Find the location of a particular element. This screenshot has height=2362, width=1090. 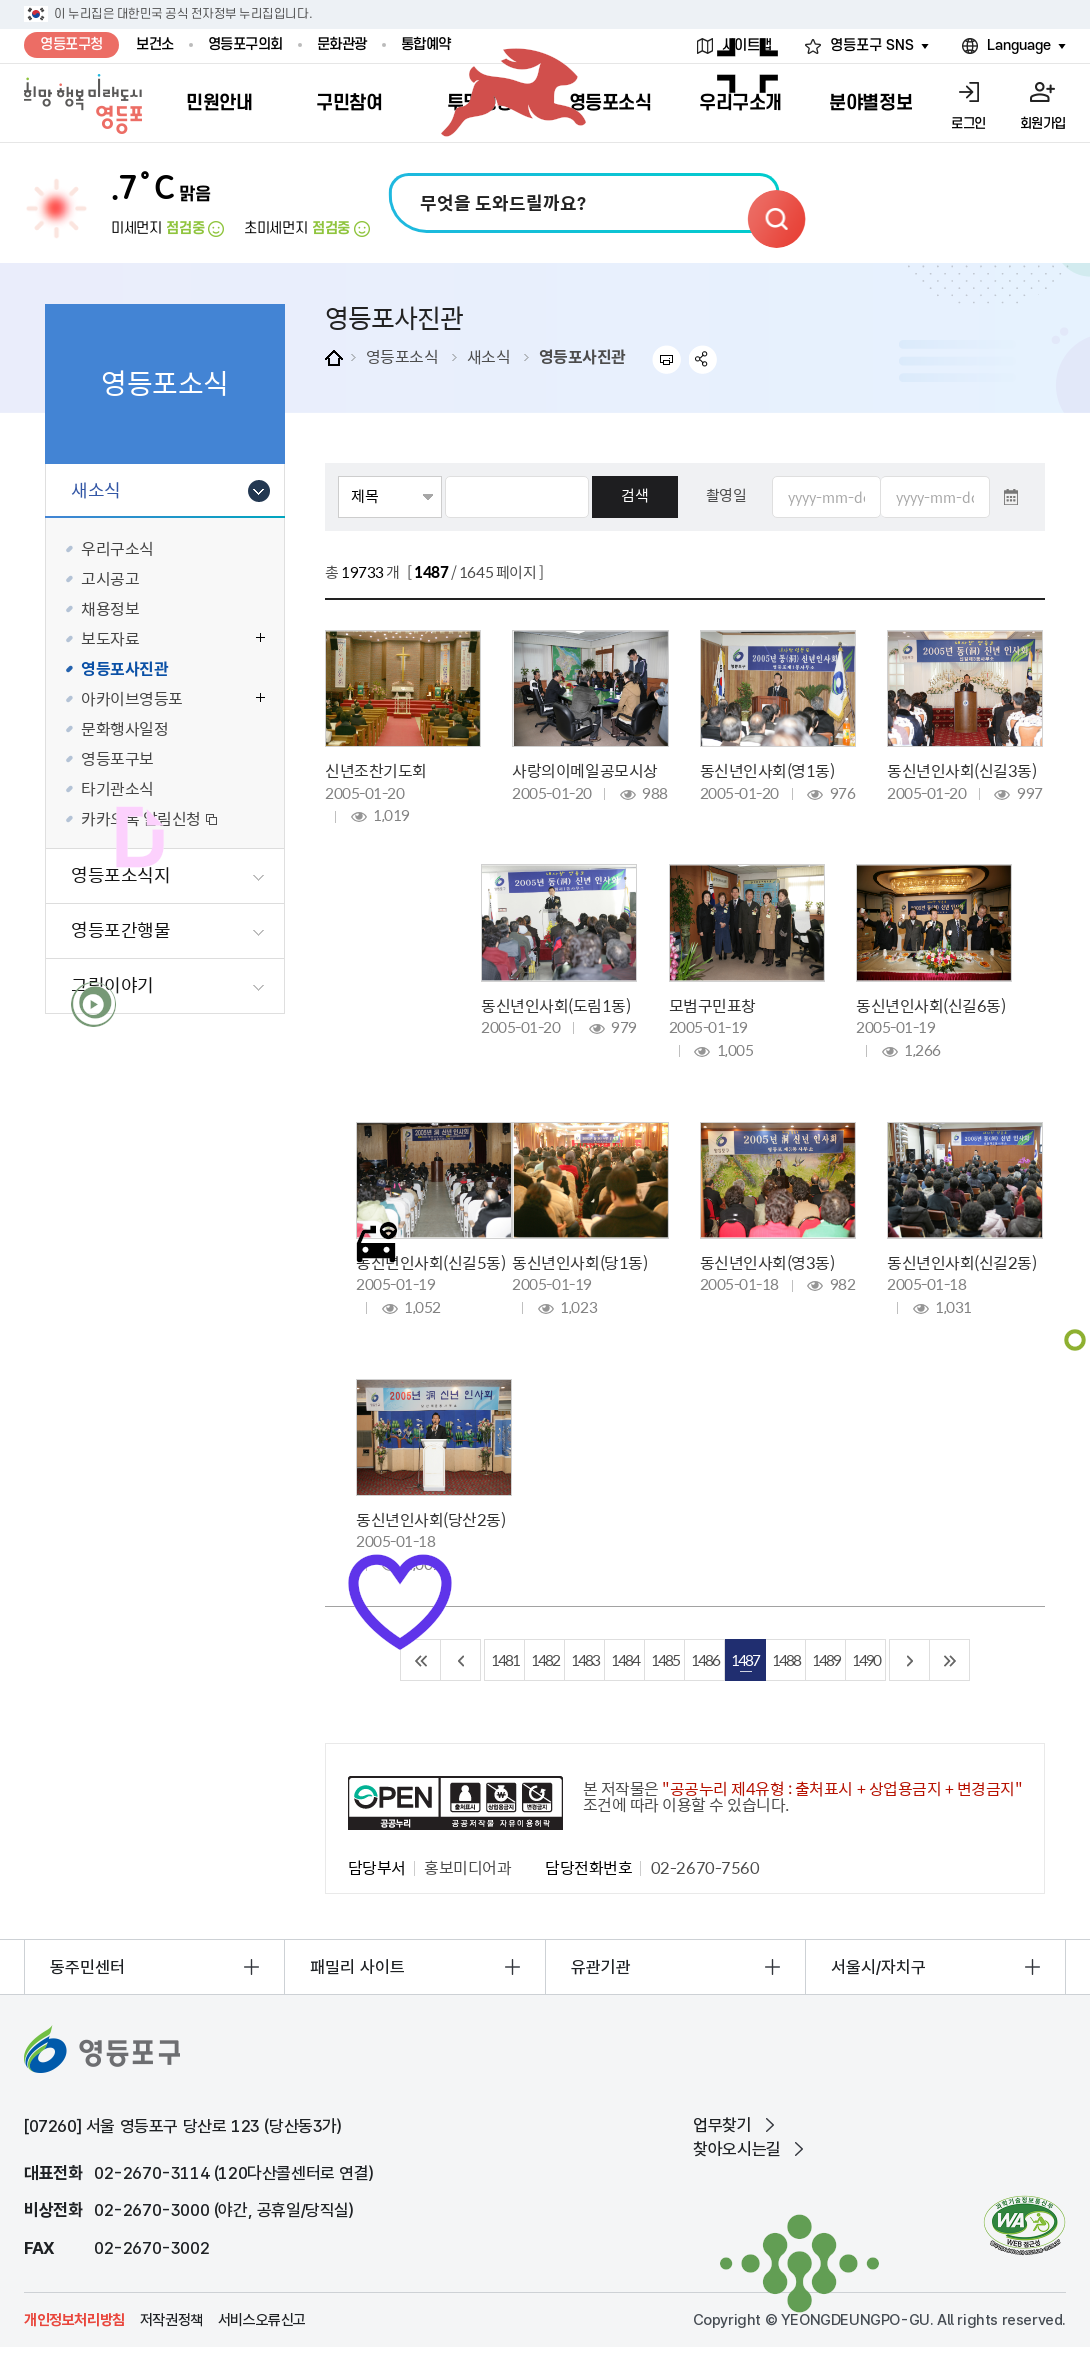

dochub logo - access document signing and editing platform is located at coordinates (141, 837).